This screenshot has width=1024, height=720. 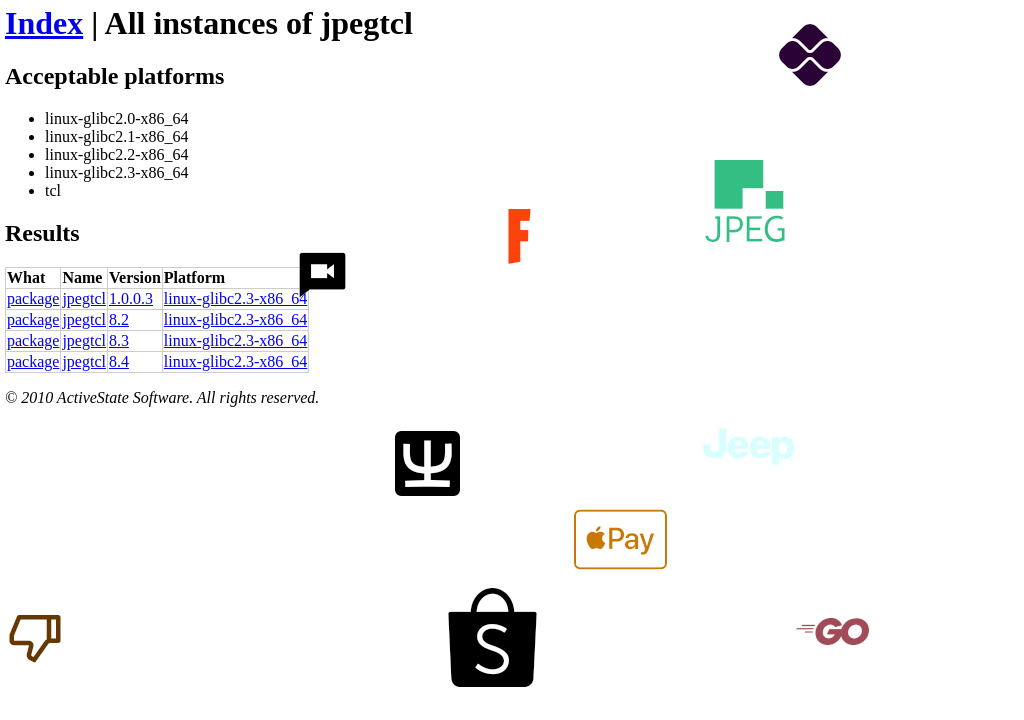 I want to click on start a video chat, so click(x=322, y=273).